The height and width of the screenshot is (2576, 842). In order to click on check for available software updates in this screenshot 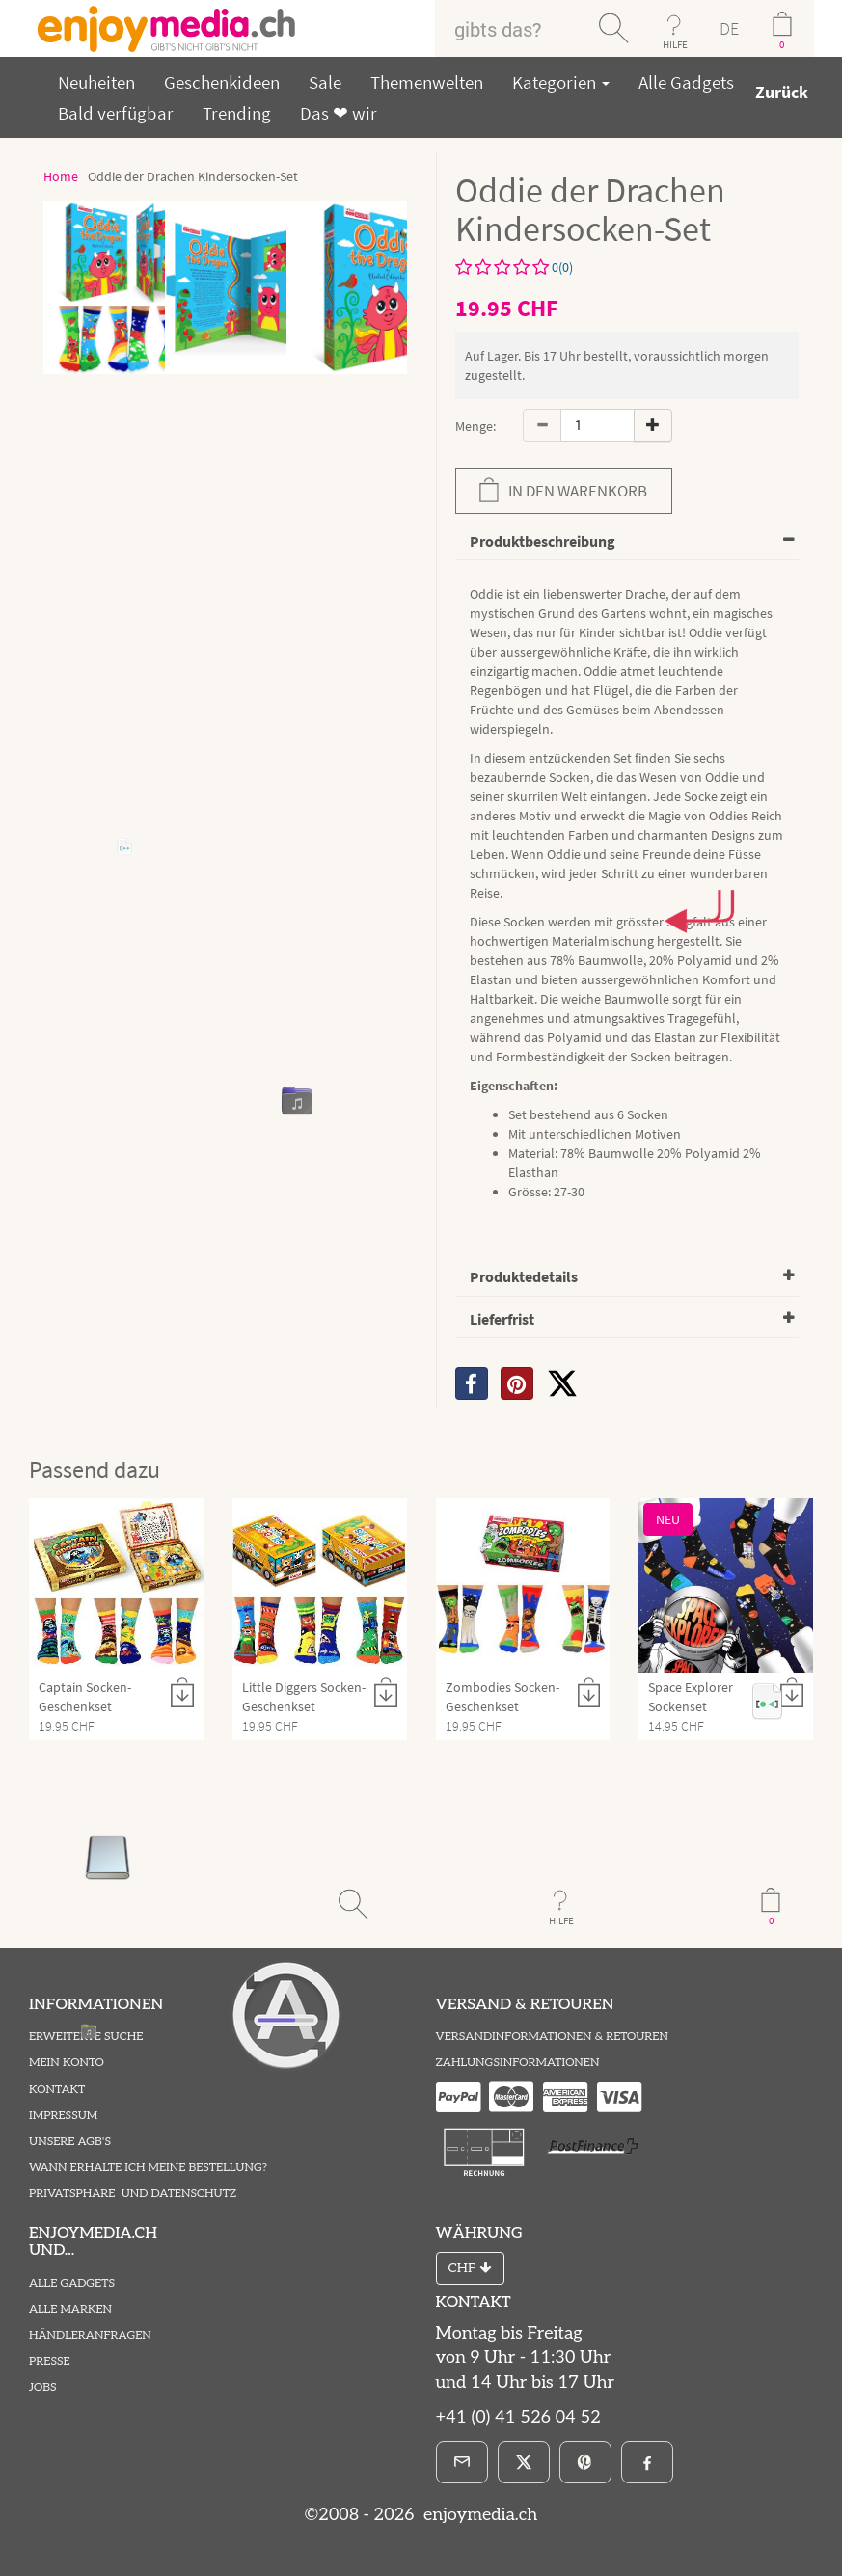, I will do `click(285, 2015)`.